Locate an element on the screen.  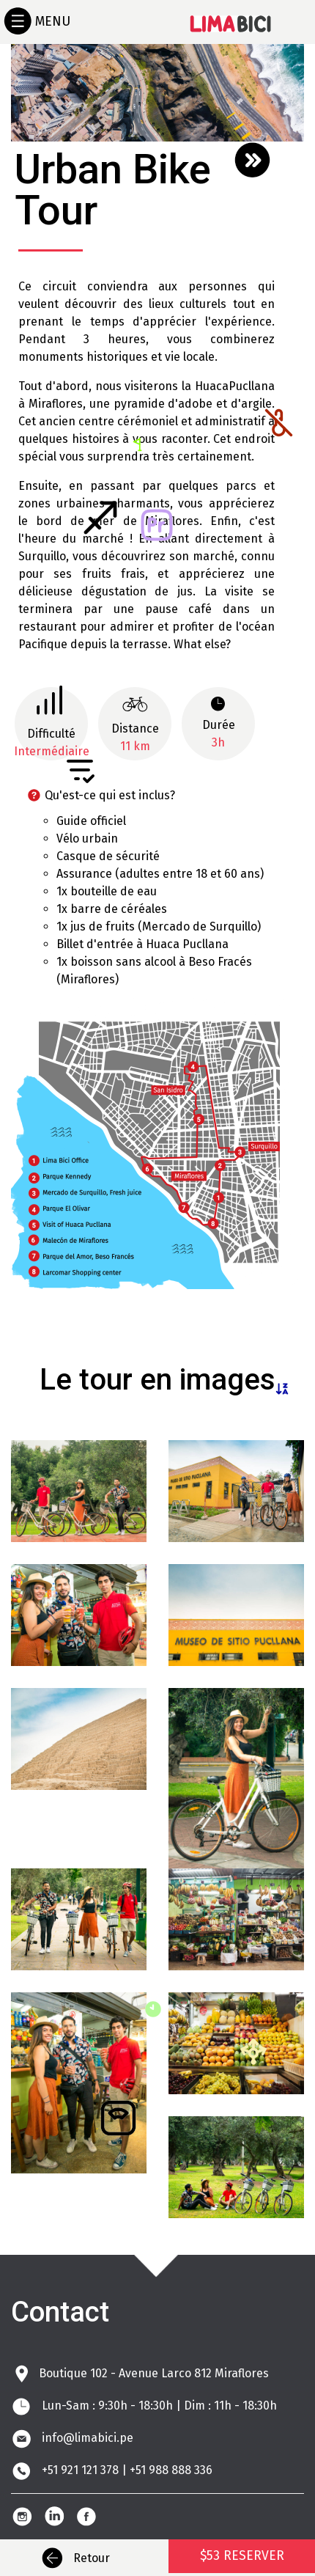
sagittarius zodiac sign indicator is located at coordinates (100, 518).